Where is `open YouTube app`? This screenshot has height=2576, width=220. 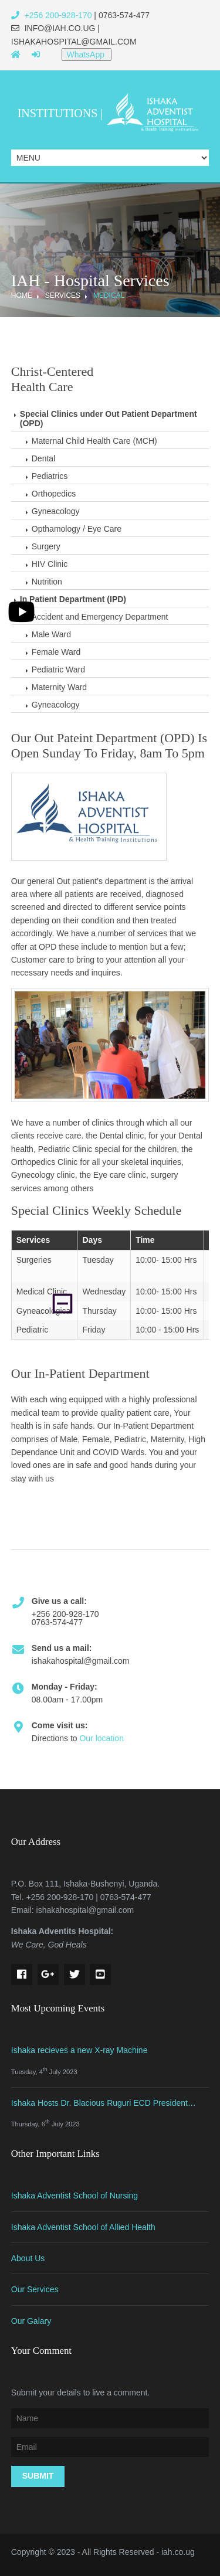 open YouTube app is located at coordinates (21, 611).